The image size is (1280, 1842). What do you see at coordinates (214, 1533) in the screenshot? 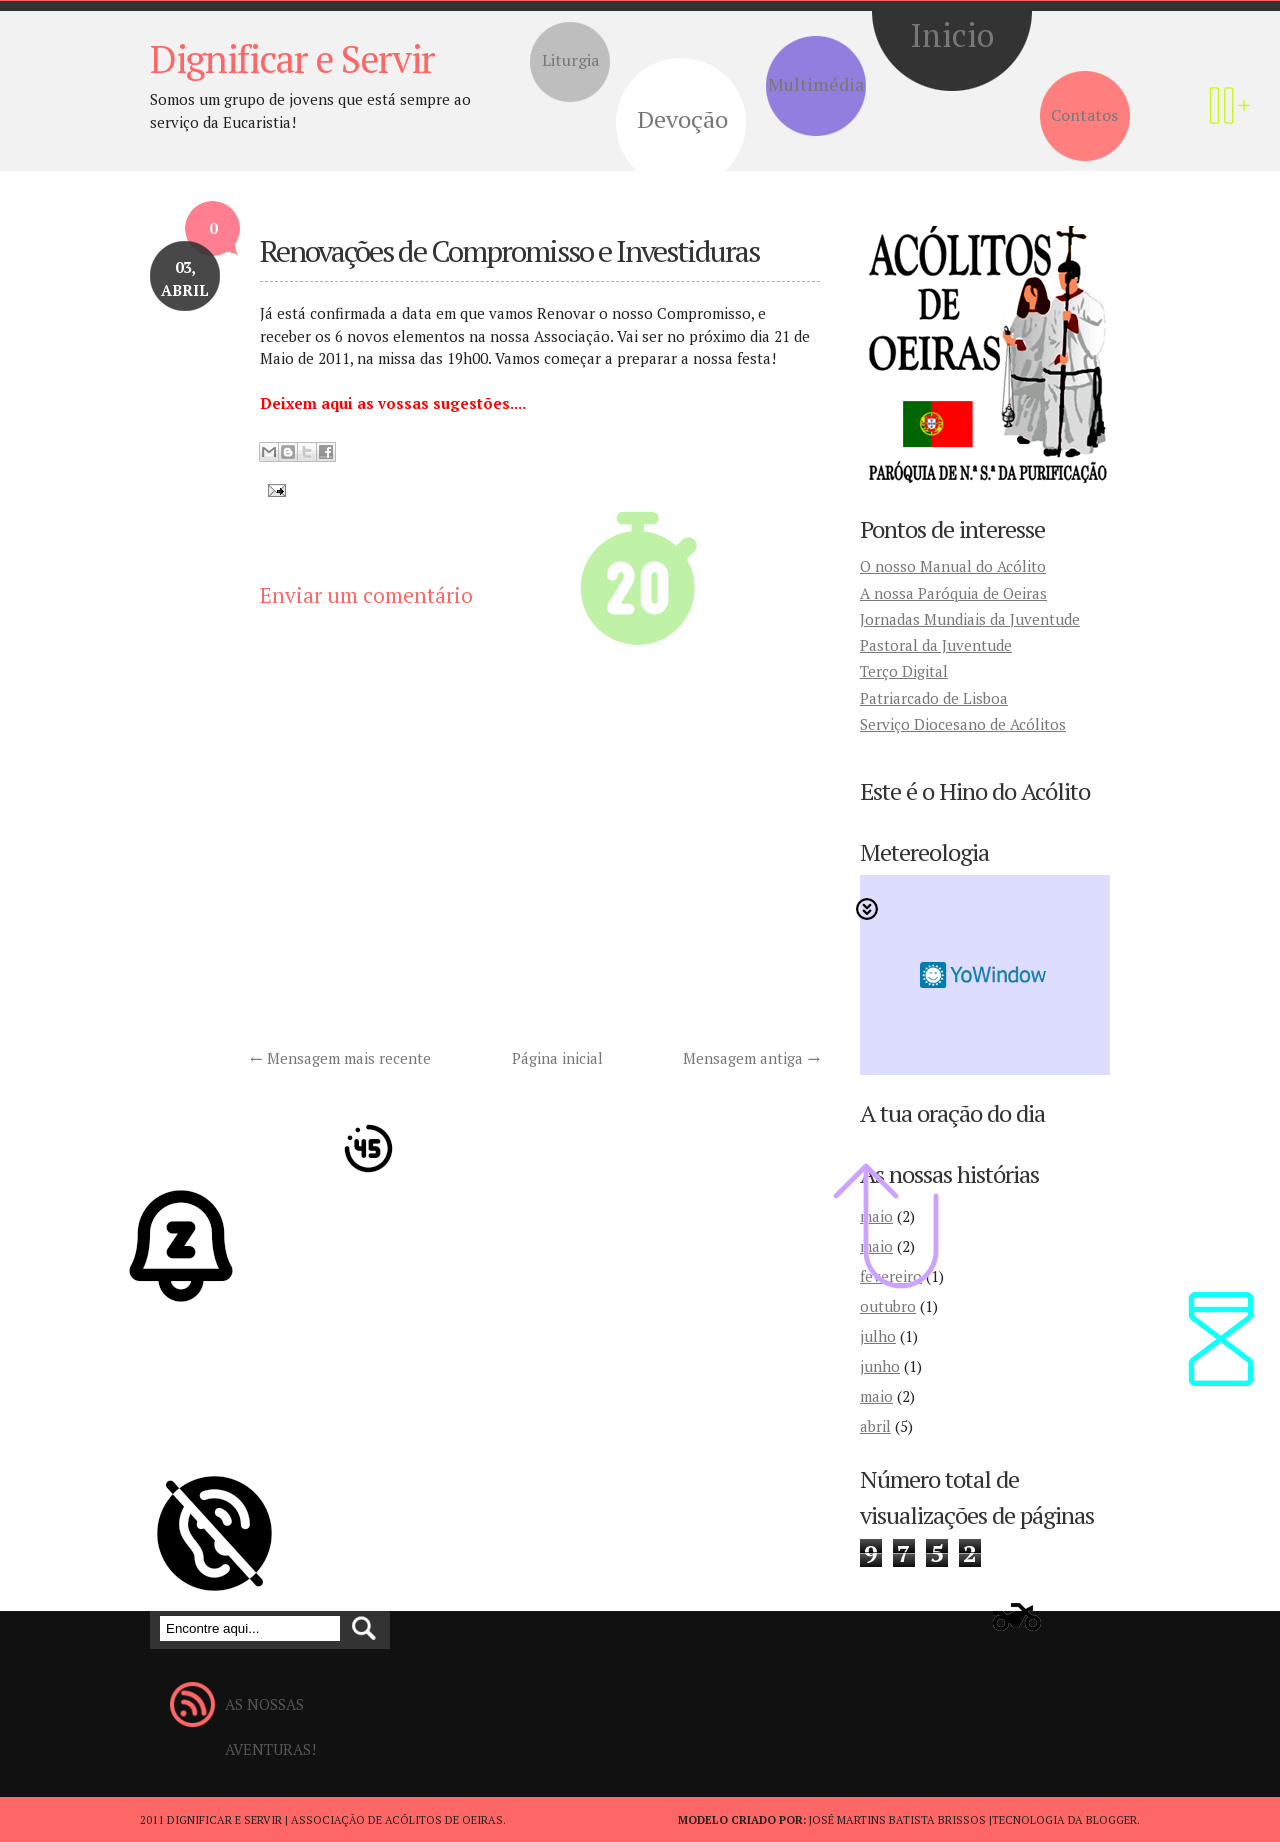
I see `mute or disable hearing assistance features` at bounding box center [214, 1533].